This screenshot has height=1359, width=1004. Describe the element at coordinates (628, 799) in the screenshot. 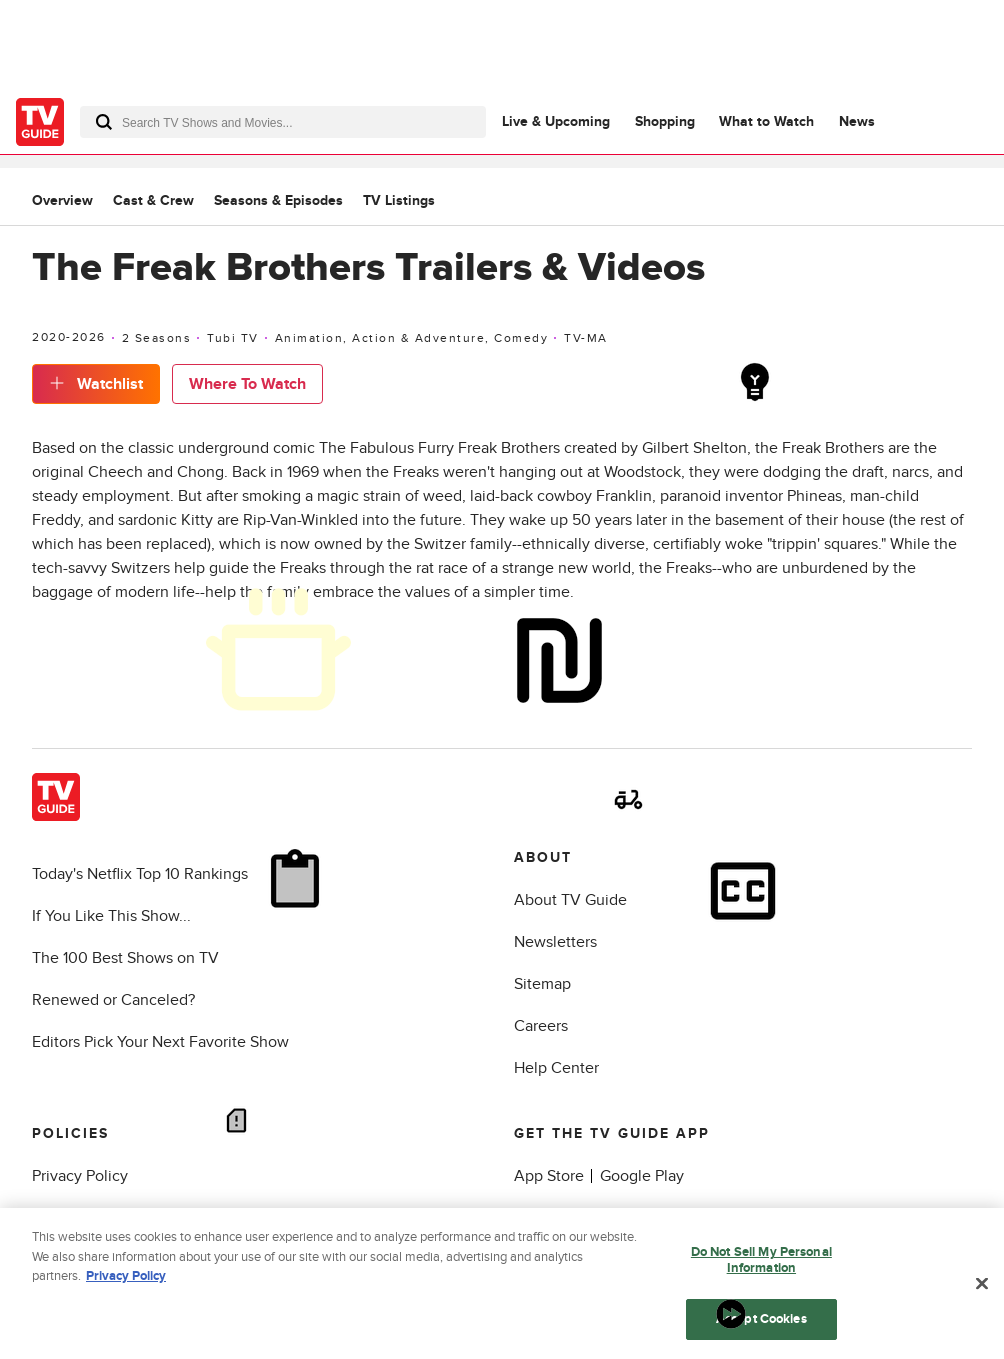

I see `select moped or scooter delivery option` at that location.